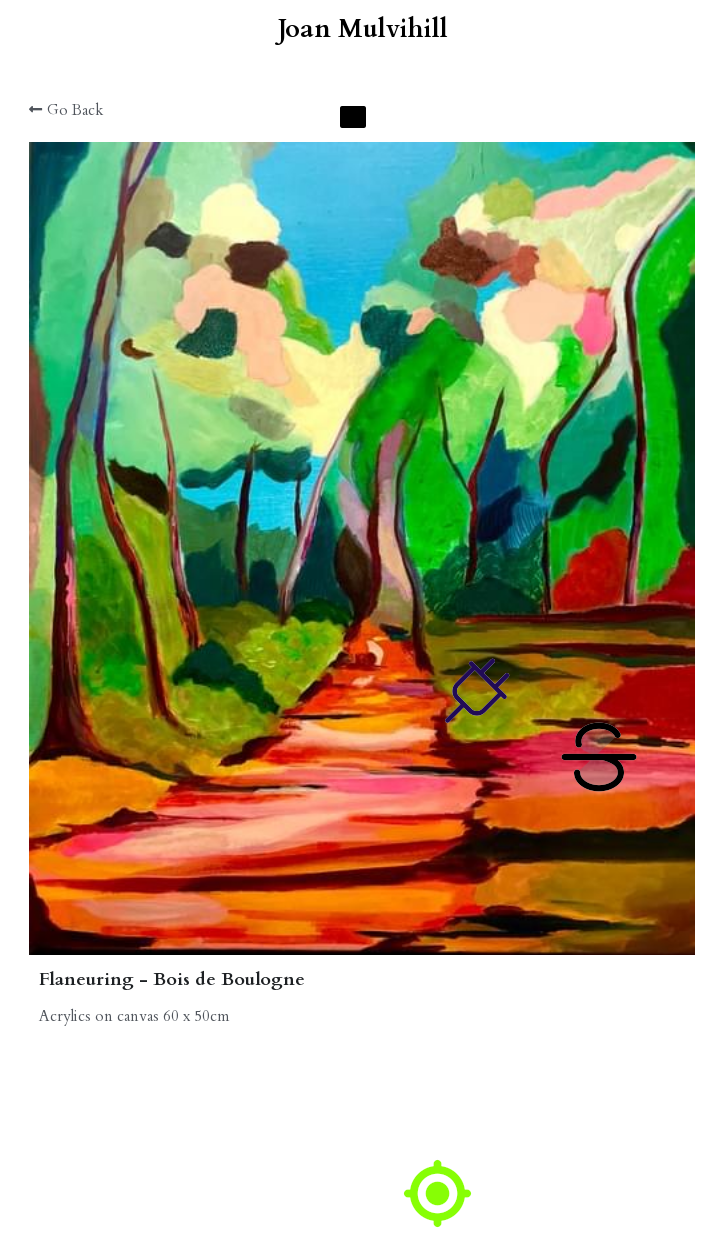 This screenshot has height=1233, width=725. I want to click on connect to a power source, so click(476, 692).